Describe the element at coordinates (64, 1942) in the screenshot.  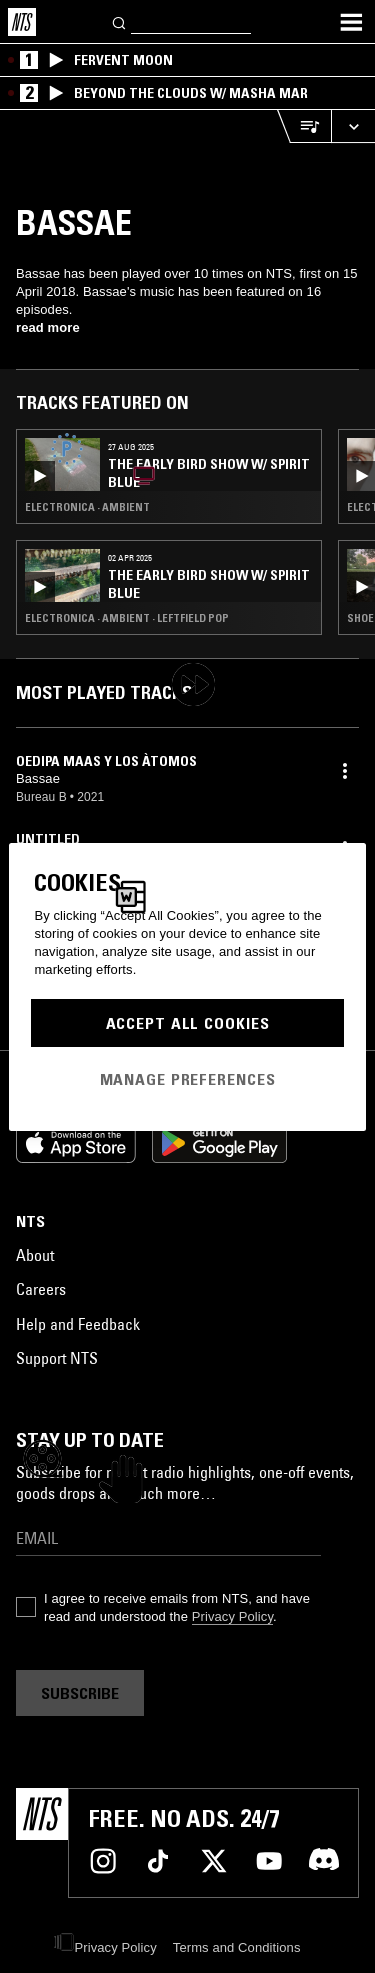
I see `view version history` at that location.